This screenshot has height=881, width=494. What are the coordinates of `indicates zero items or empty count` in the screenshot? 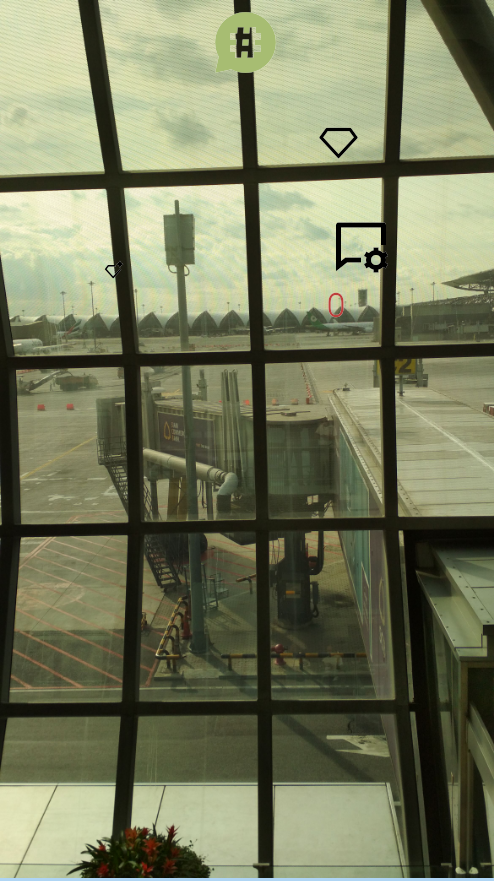 It's located at (336, 305).